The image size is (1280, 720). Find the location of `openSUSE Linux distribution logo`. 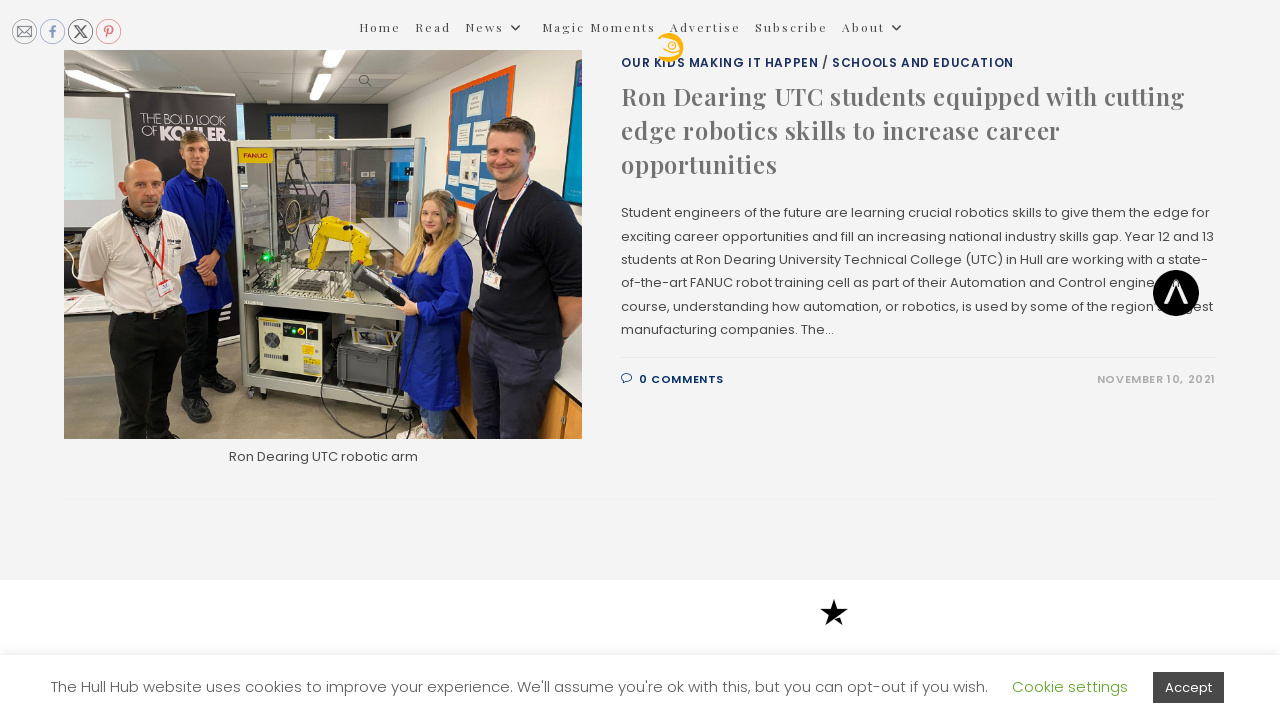

openSUSE Linux distribution logo is located at coordinates (670, 47).